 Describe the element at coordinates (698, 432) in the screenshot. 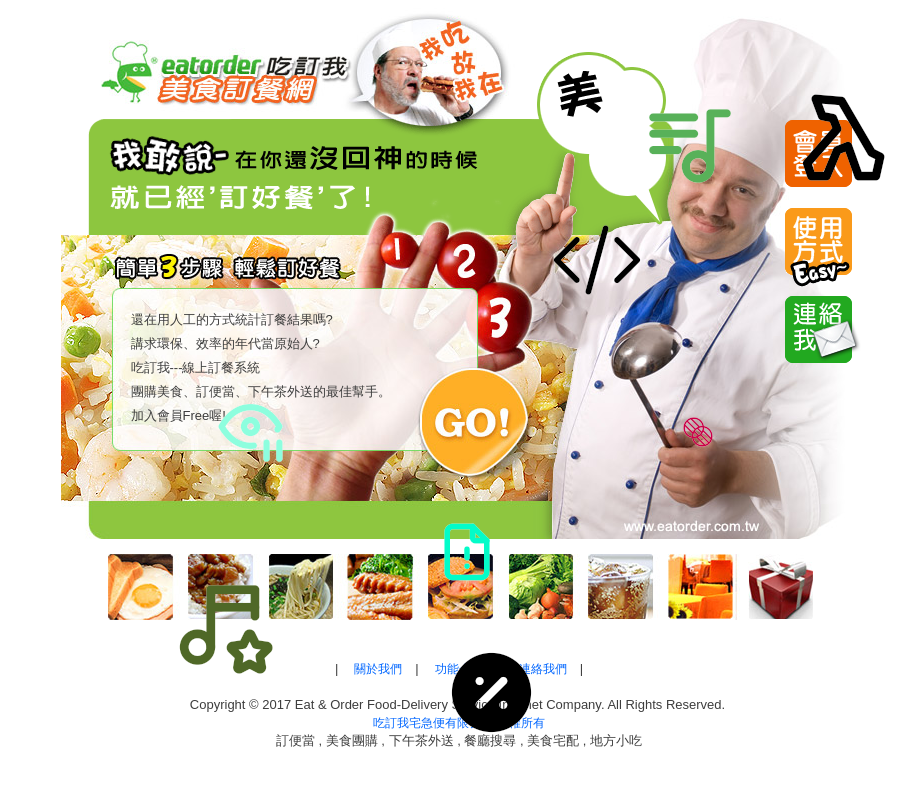

I see `merge or combine selected elements` at that location.